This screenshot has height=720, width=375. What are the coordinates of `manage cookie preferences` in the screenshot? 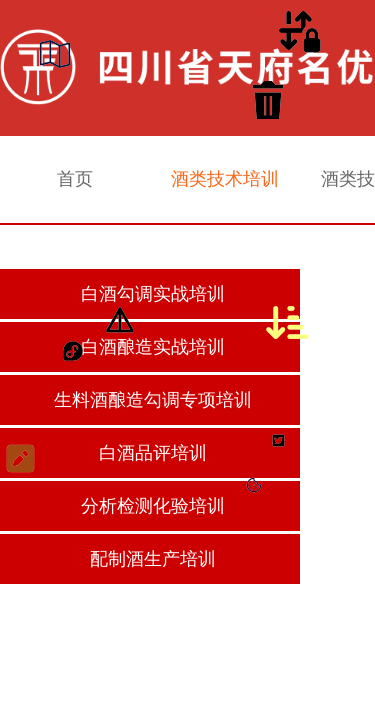 It's located at (254, 485).